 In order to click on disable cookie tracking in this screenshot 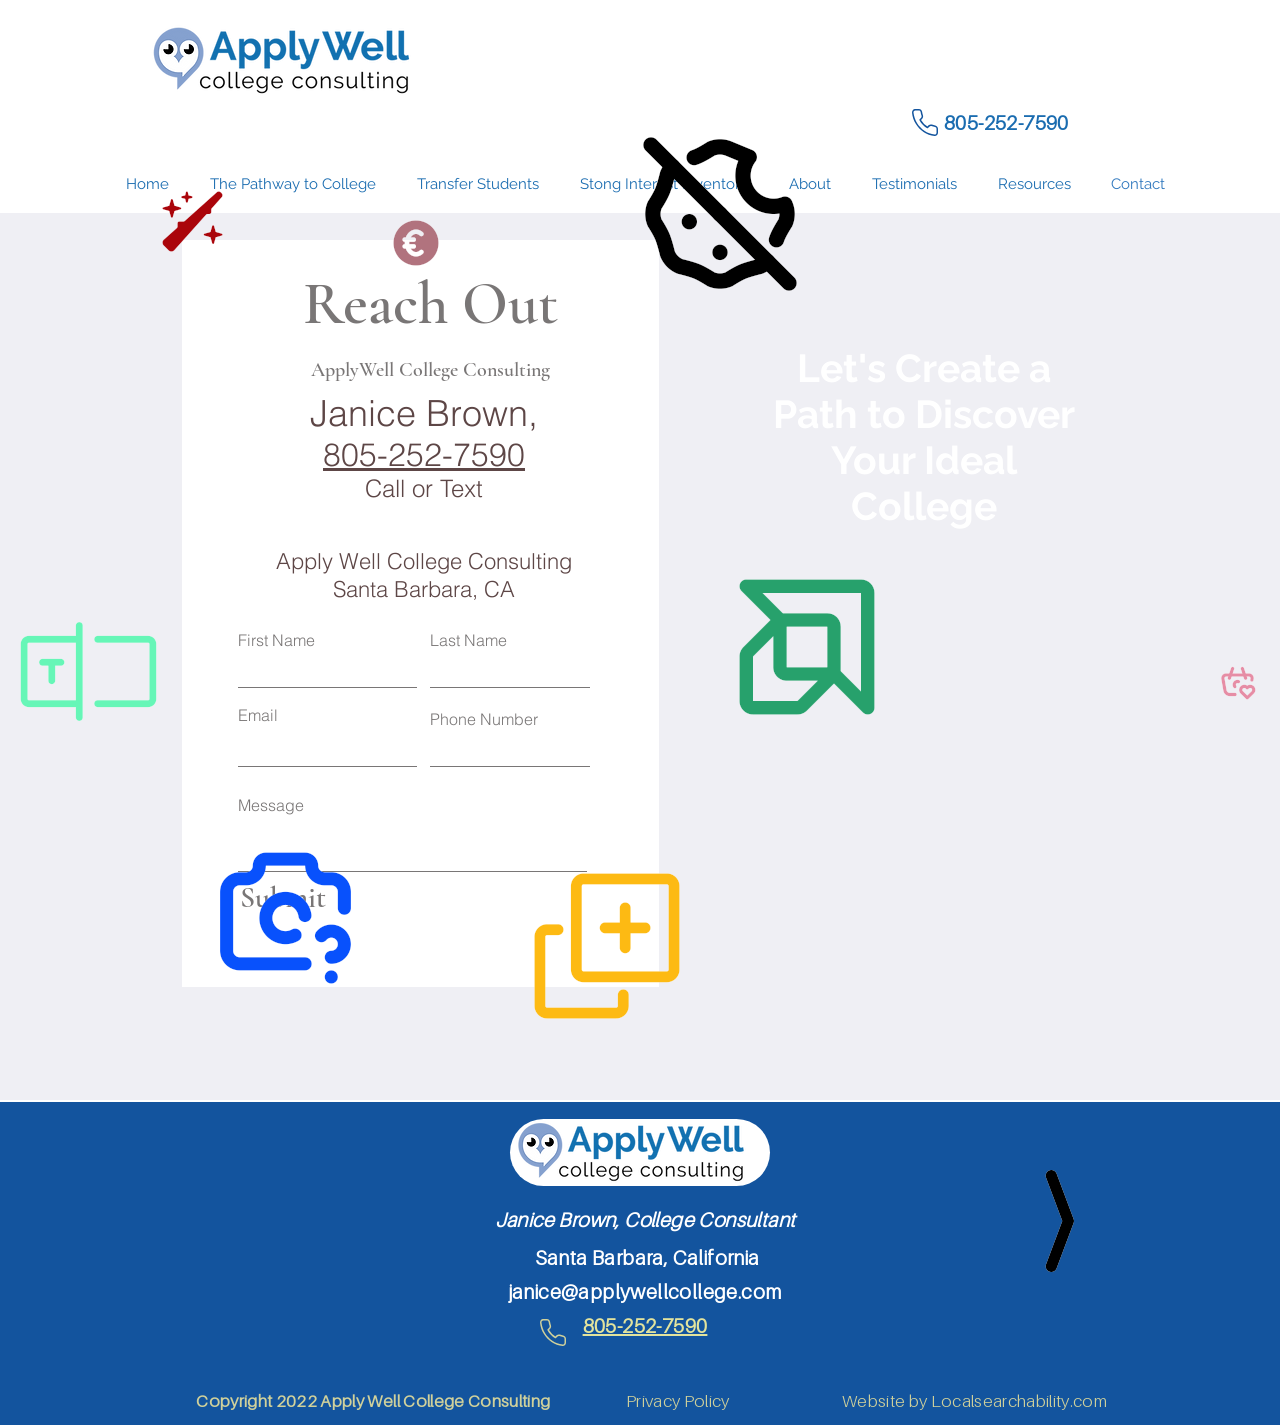, I will do `click(720, 214)`.